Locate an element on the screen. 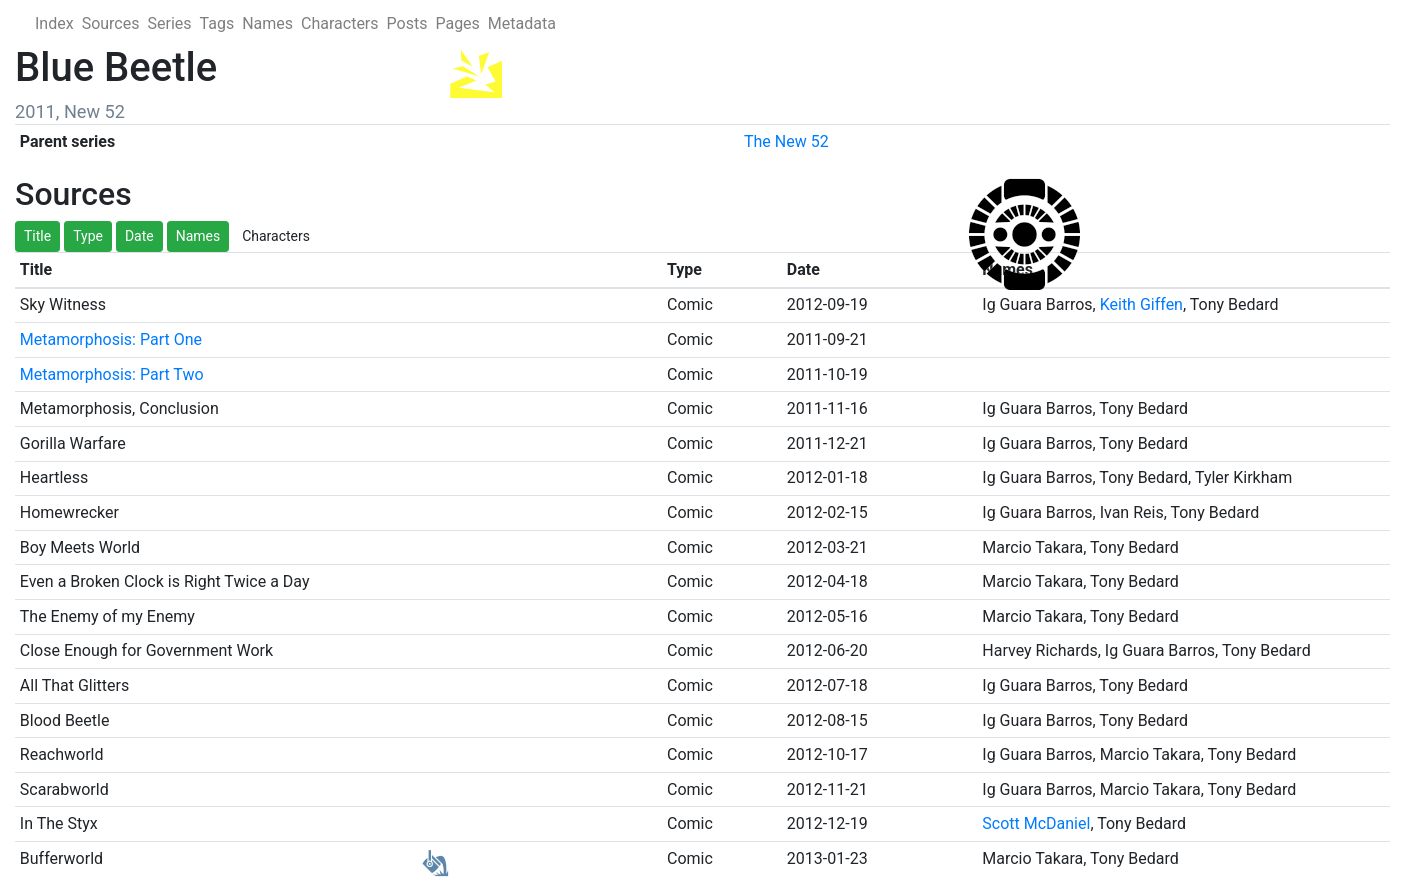  pour molten metal in a crafting game is located at coordinates (435, 863).